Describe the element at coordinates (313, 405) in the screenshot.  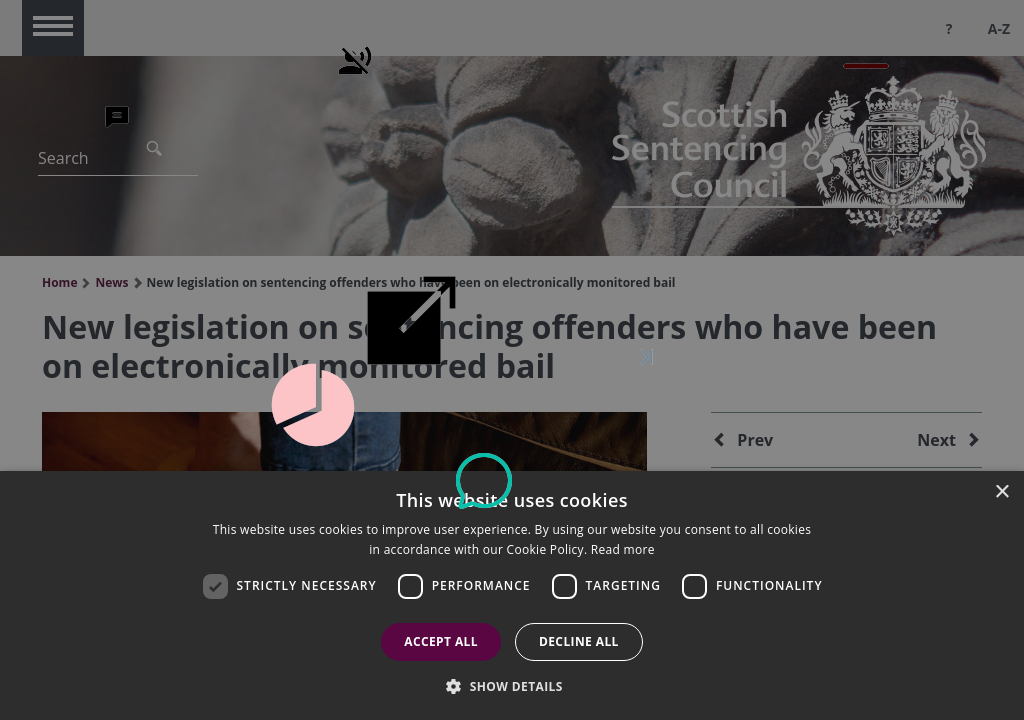
I see `view analytics or statistics breakdown` at that location.